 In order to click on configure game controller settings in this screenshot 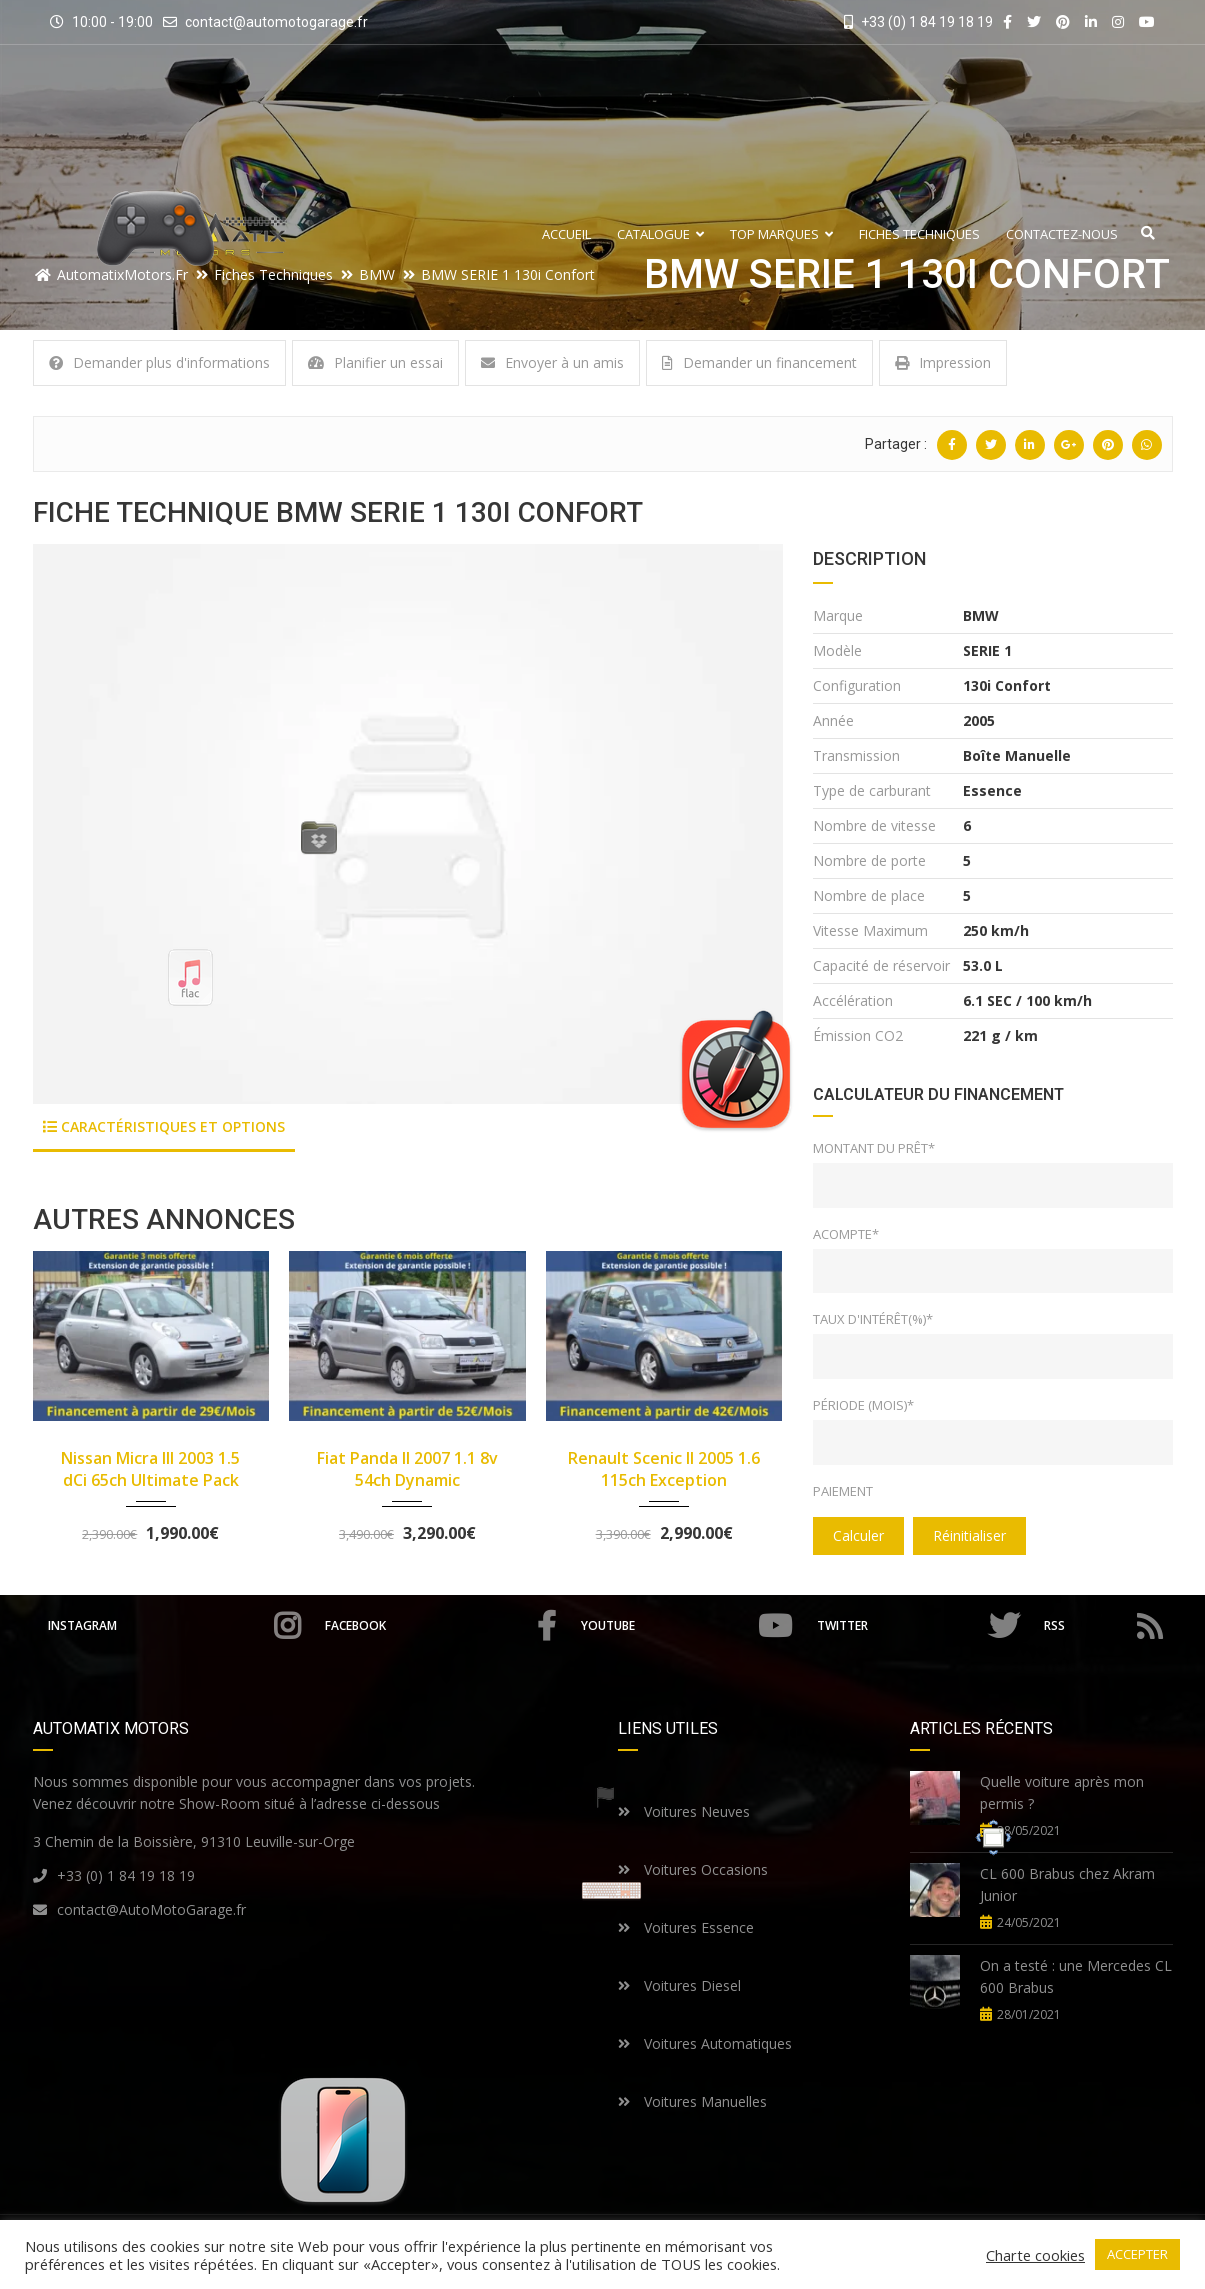, I will do `click(155, 228)`.